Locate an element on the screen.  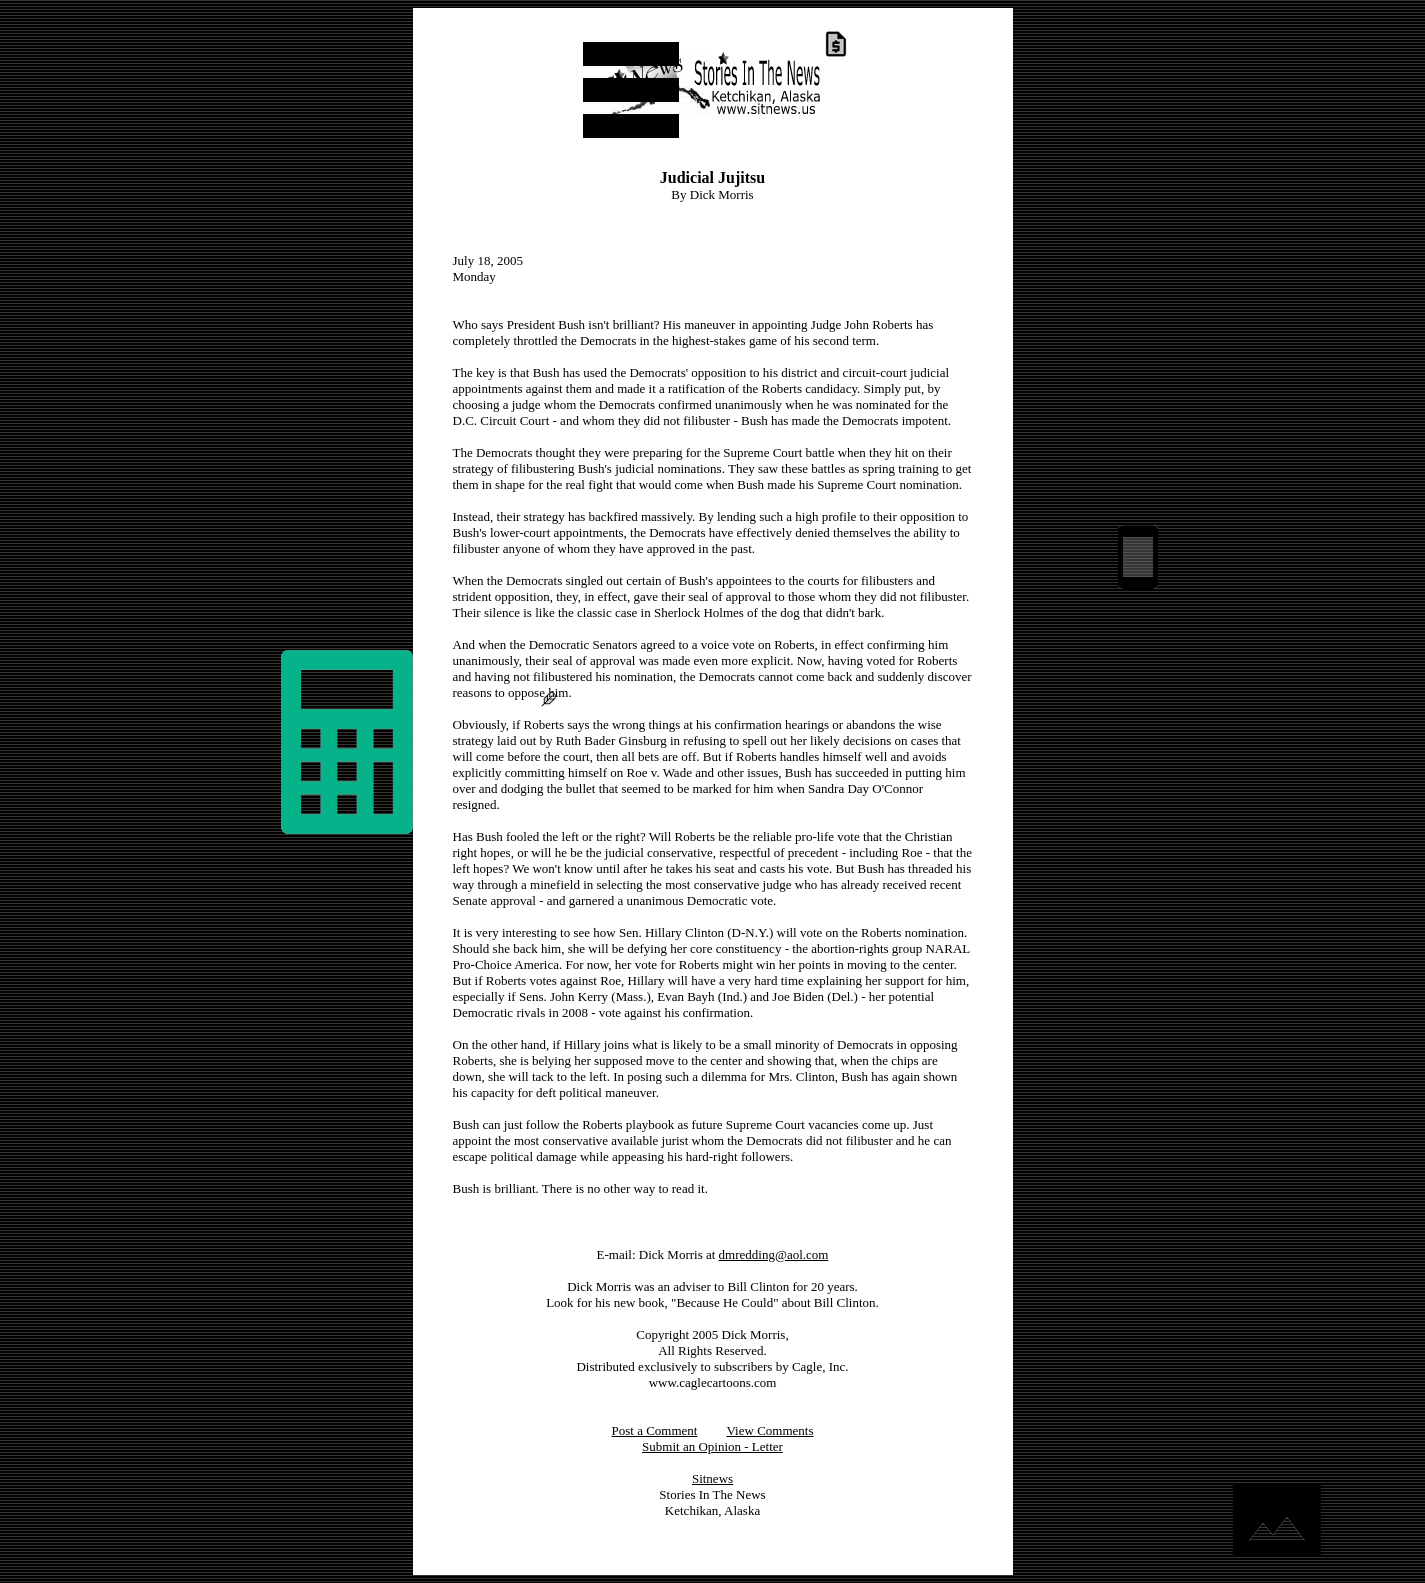
view data in row format is located at coordinates (631, 90).